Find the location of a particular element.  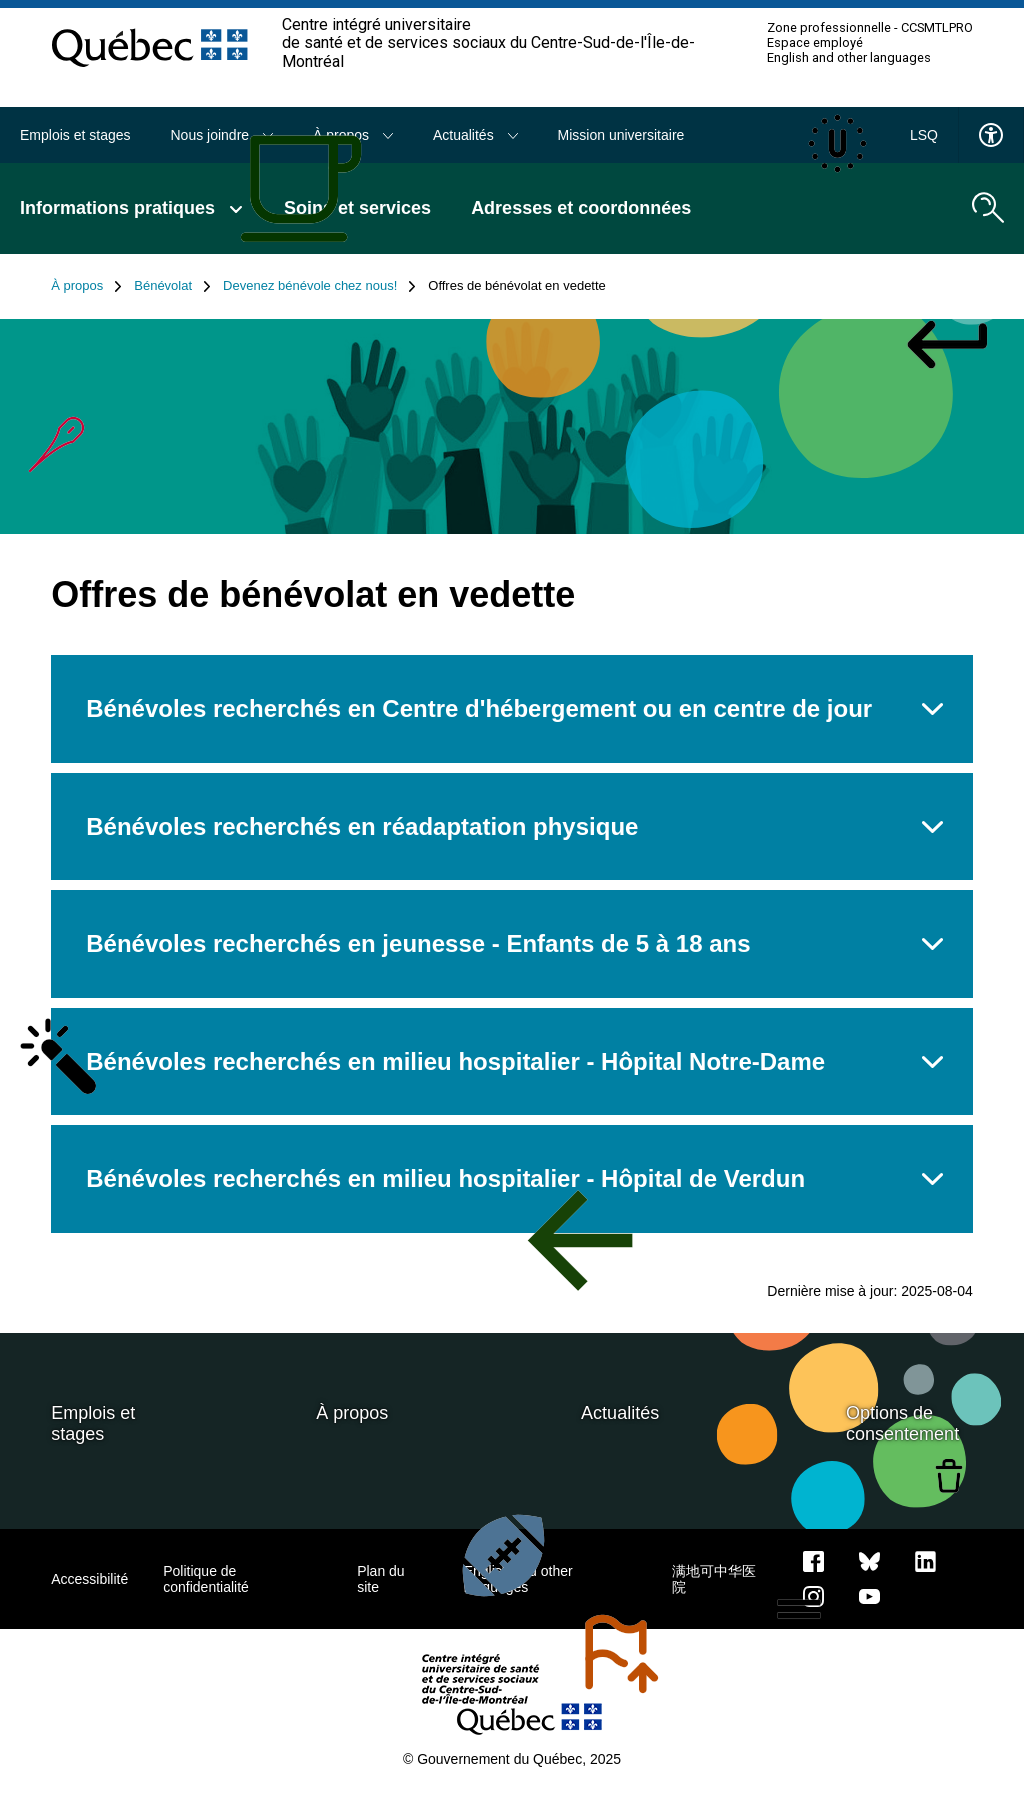

upload or submit a flag report is located at coordinates (616, 1651).